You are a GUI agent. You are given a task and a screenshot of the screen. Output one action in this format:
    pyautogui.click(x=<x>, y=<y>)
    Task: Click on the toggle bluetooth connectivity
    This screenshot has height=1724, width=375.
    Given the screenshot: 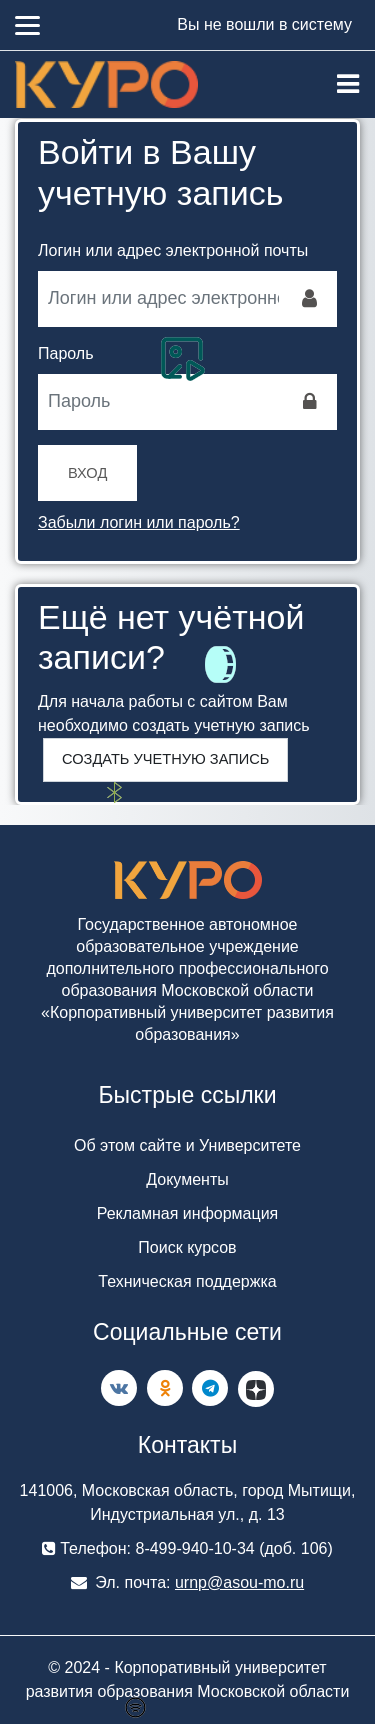 What is the action you would take?
    pyautogui.click(x=114, y=792)
    